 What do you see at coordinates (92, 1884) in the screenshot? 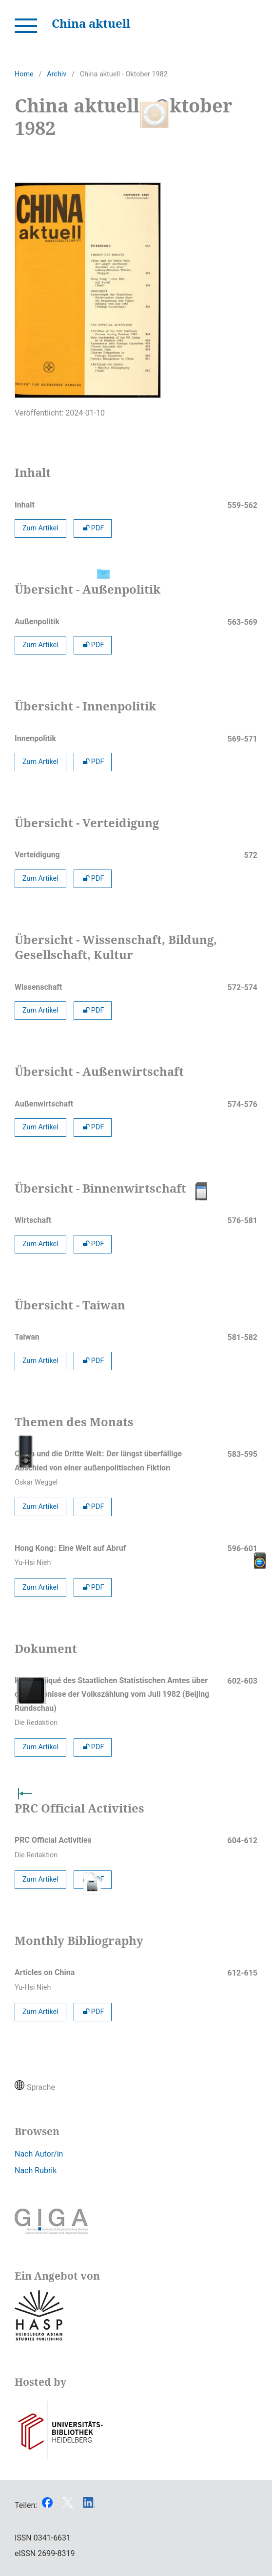
I see `mount a disk image file` at bounding box center [92, 1884].